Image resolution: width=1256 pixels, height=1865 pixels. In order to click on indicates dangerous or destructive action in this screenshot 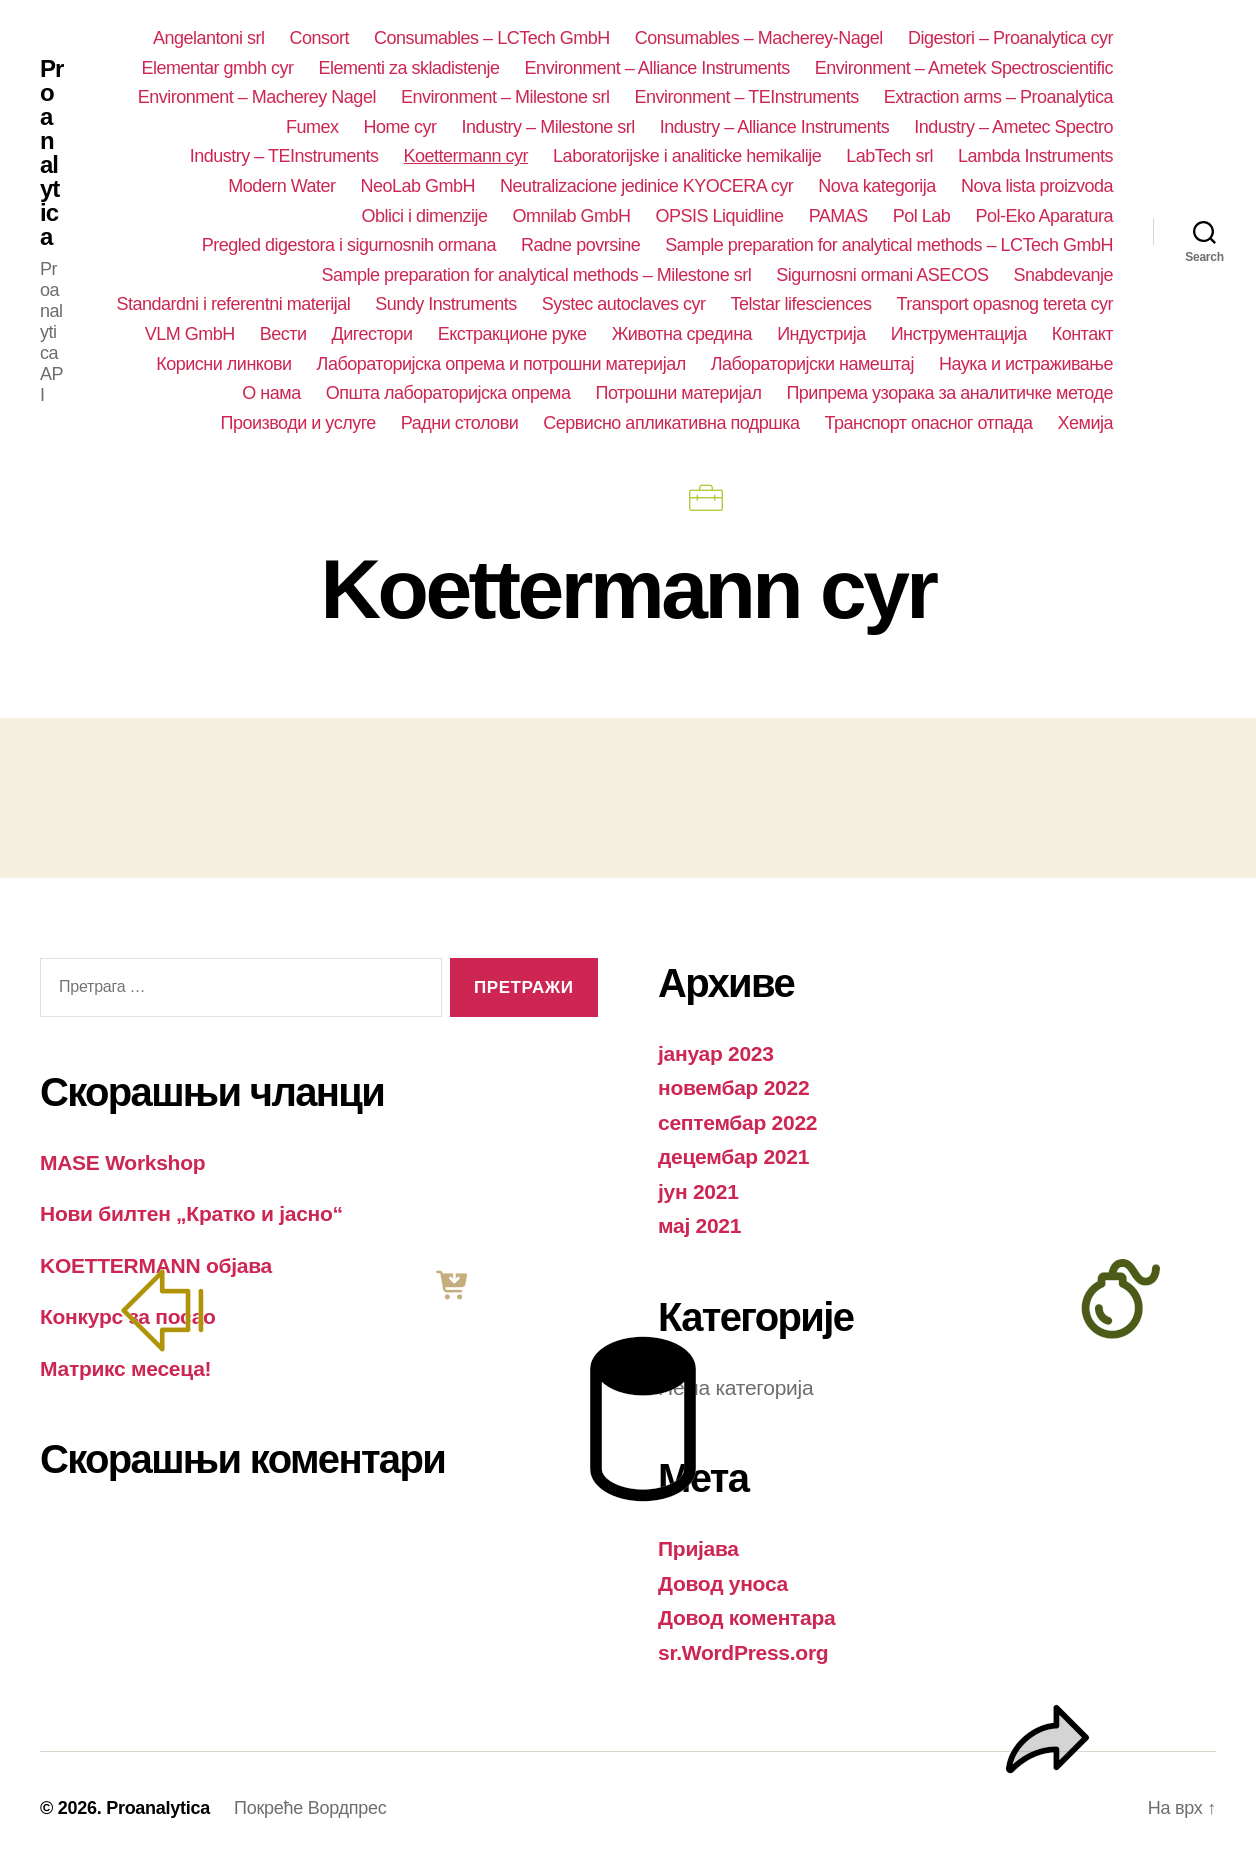, I will do `click(1117, 1297)`.